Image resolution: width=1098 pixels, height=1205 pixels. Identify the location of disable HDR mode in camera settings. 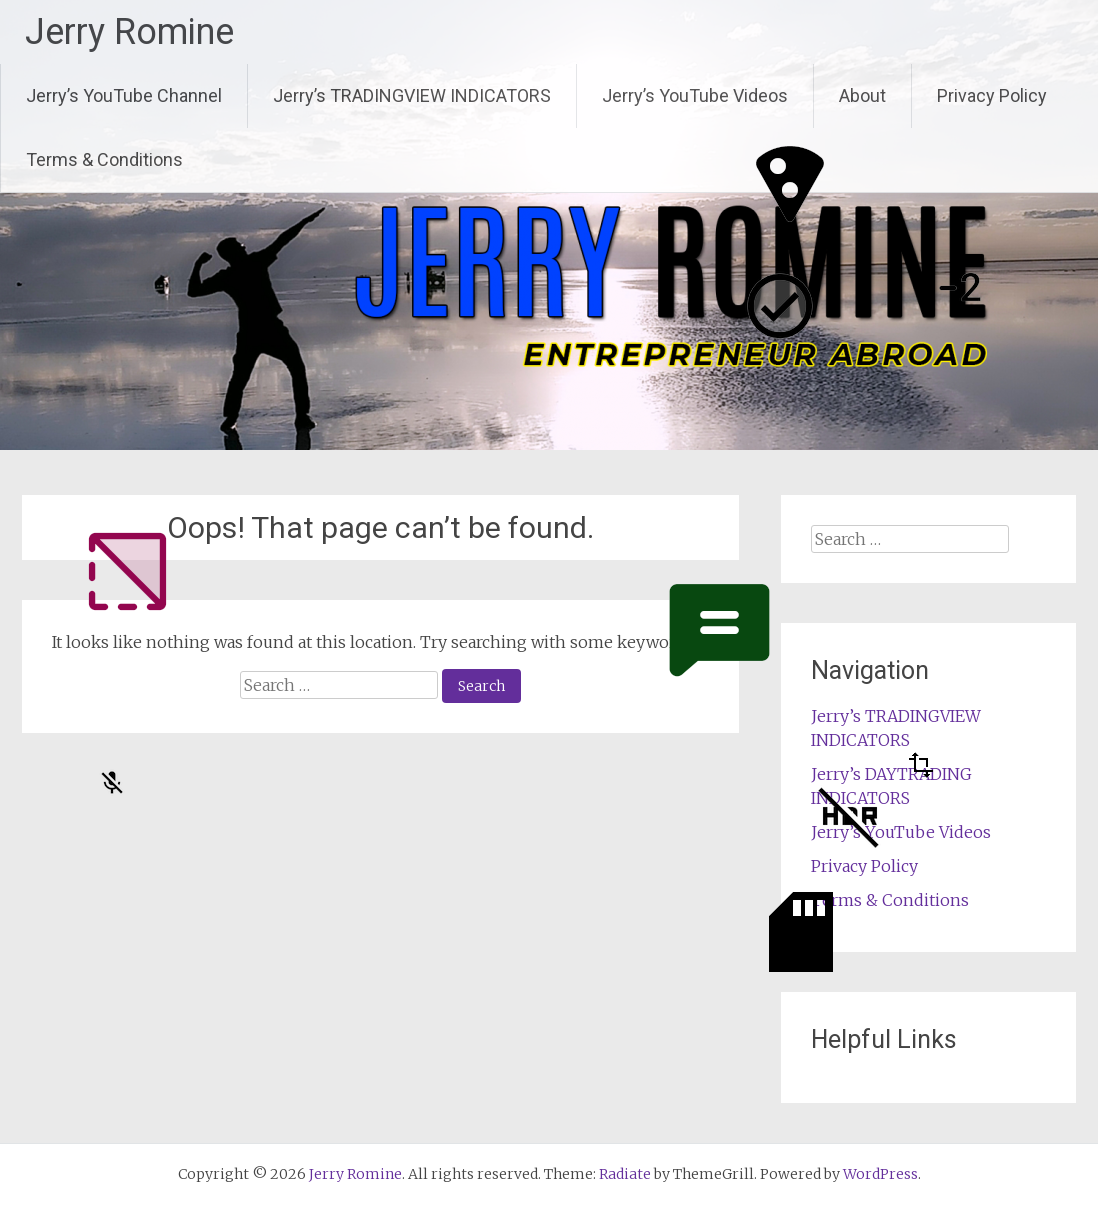
(850, 816).